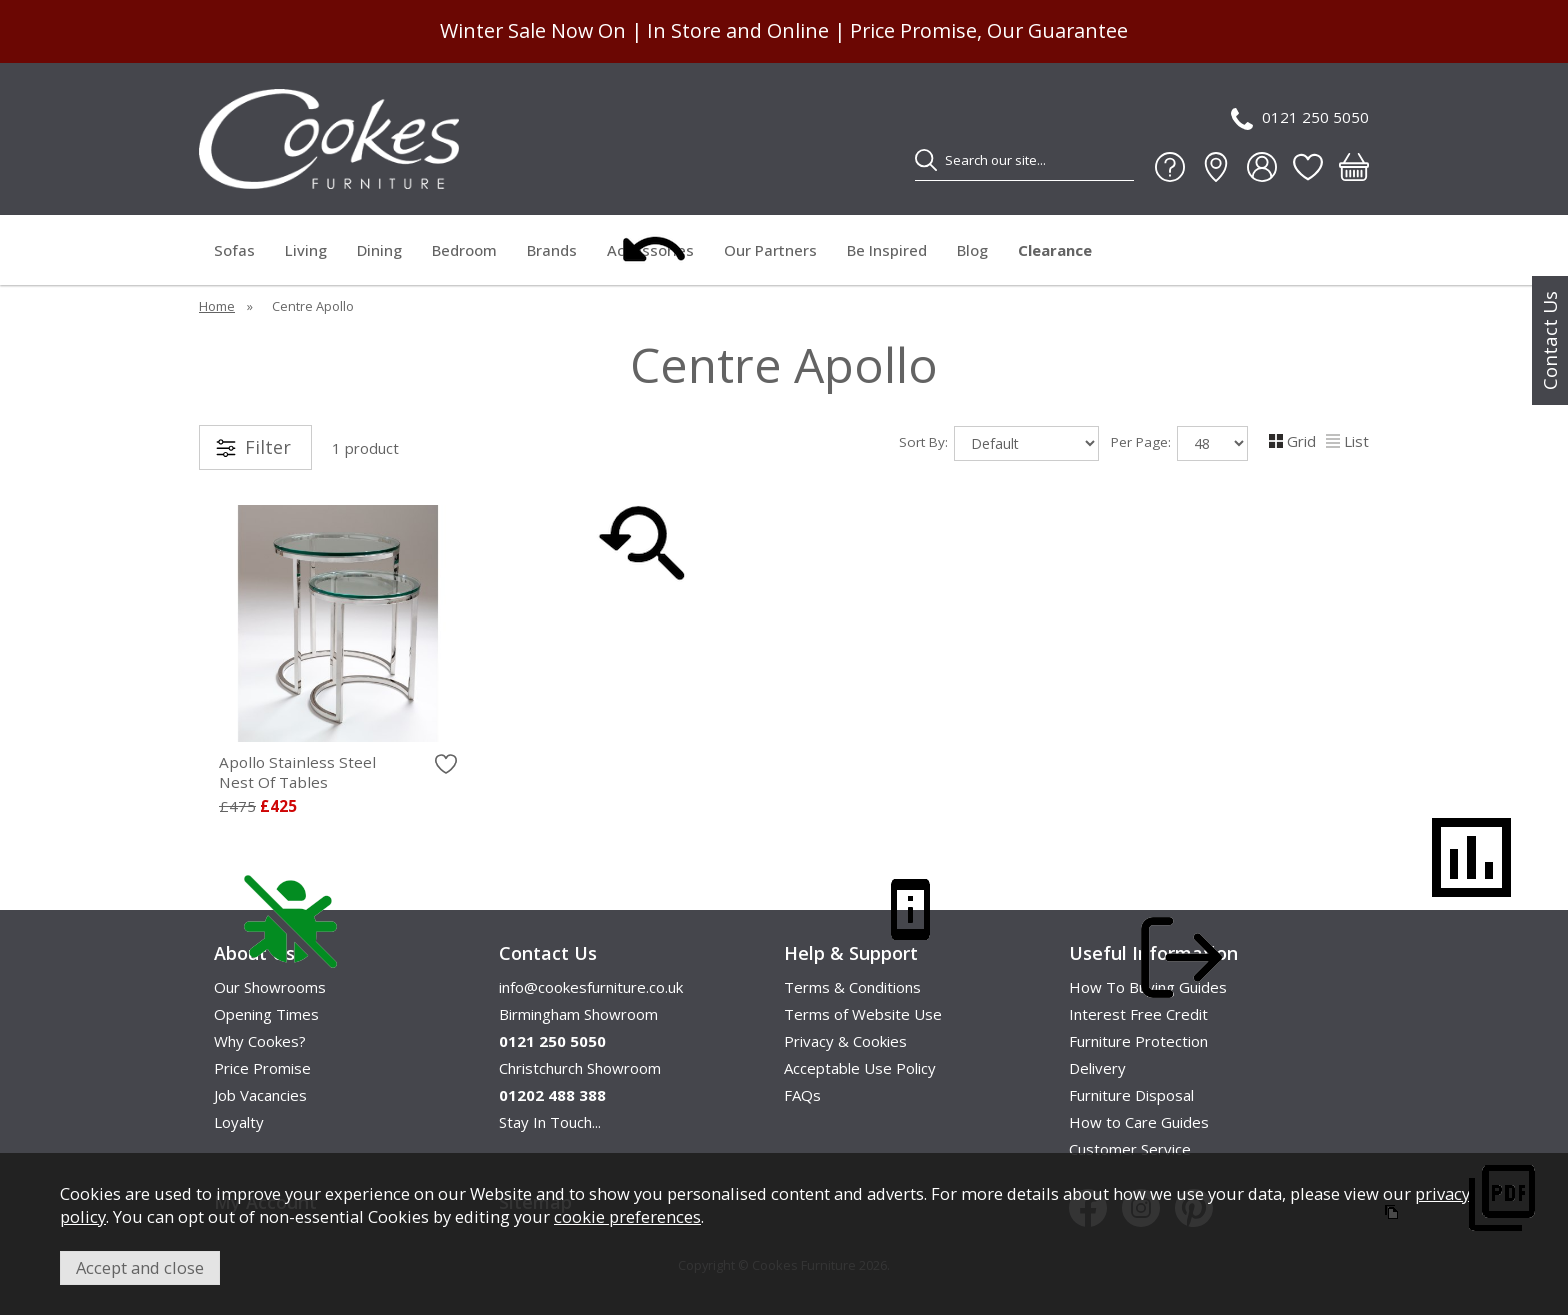 Image resolution: width=1568 pixels, height=1315 pixels. Describe the element at coordinates (1502, 1198) in the screenshot. I see `save or export as PDF` at that location.